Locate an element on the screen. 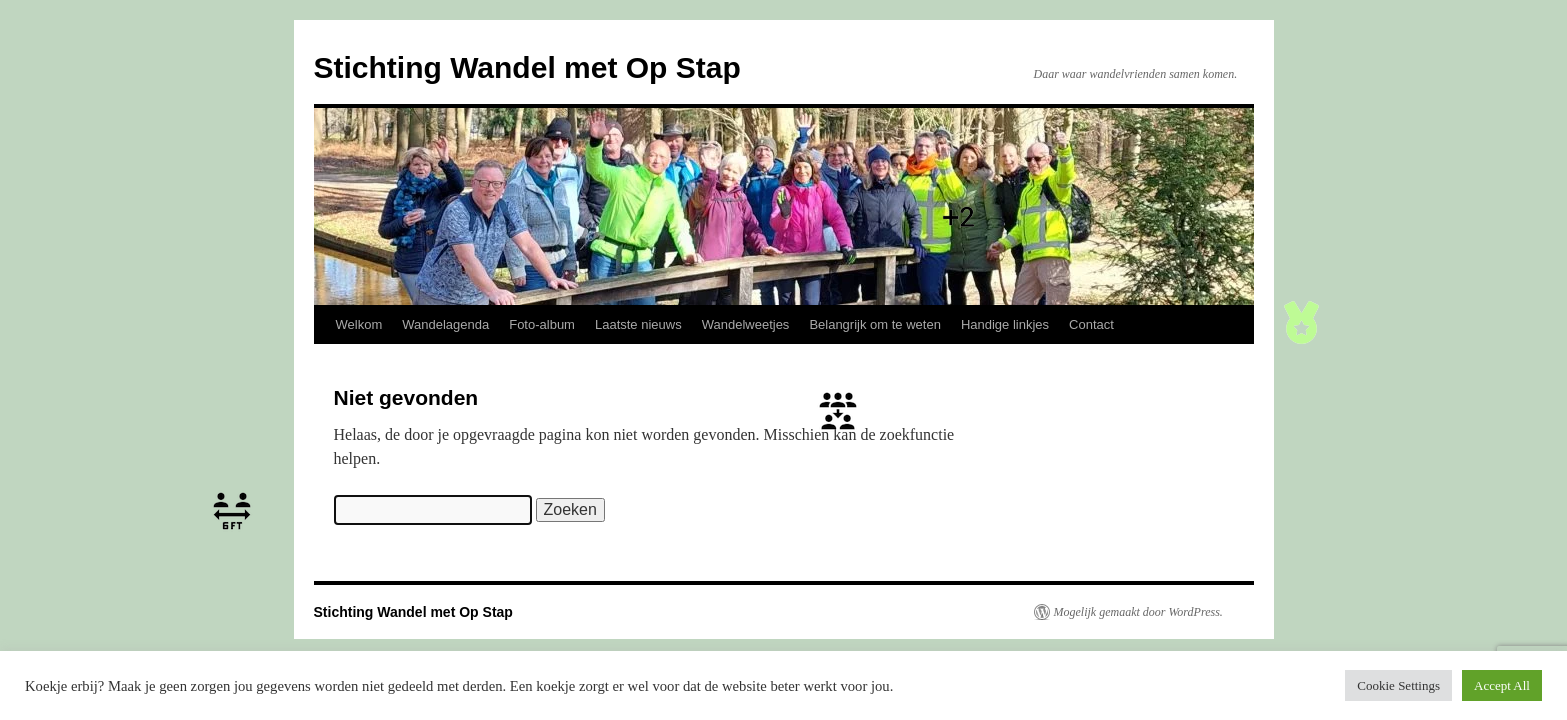 The height and width of the screenshot is (720, 1567). increase exposure by 2 stops in photo editing is located at coordinates (958, 217).